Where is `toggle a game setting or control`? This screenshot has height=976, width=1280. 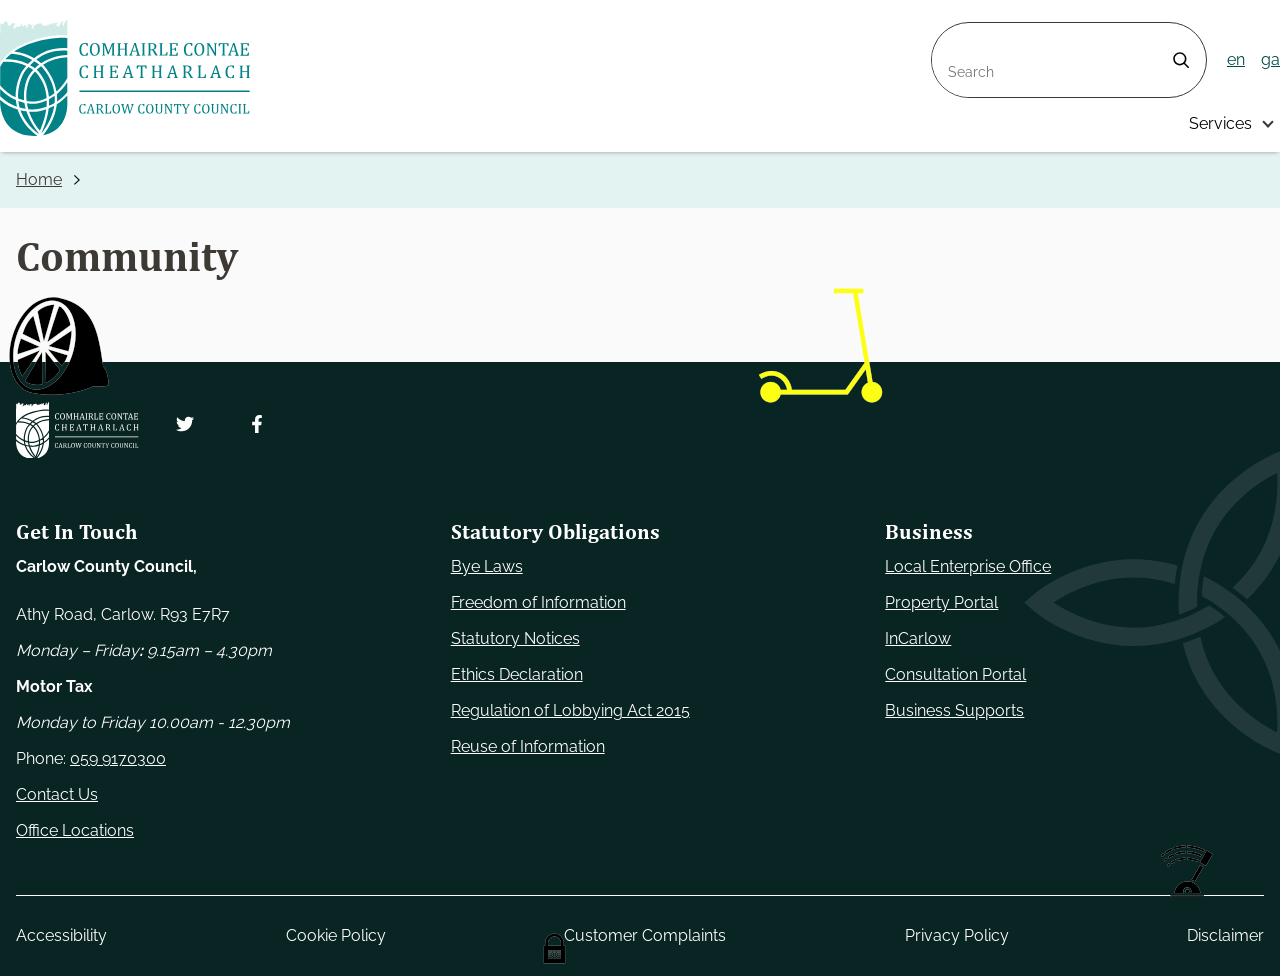 toggle a game setting or control is located at coordinates (1187, 870).